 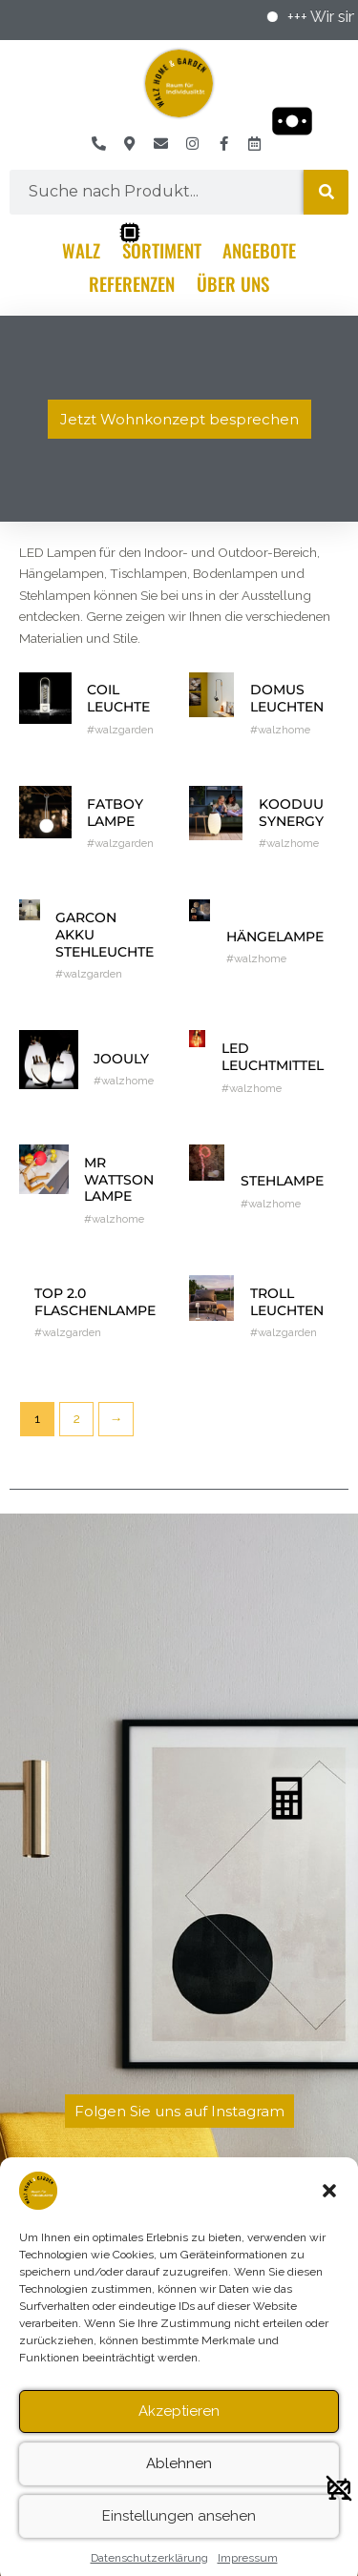 What do you see at coordinates (292, 121) in the screenshot?
I see `make a payment or transaction` at bounding box center [292, 121].